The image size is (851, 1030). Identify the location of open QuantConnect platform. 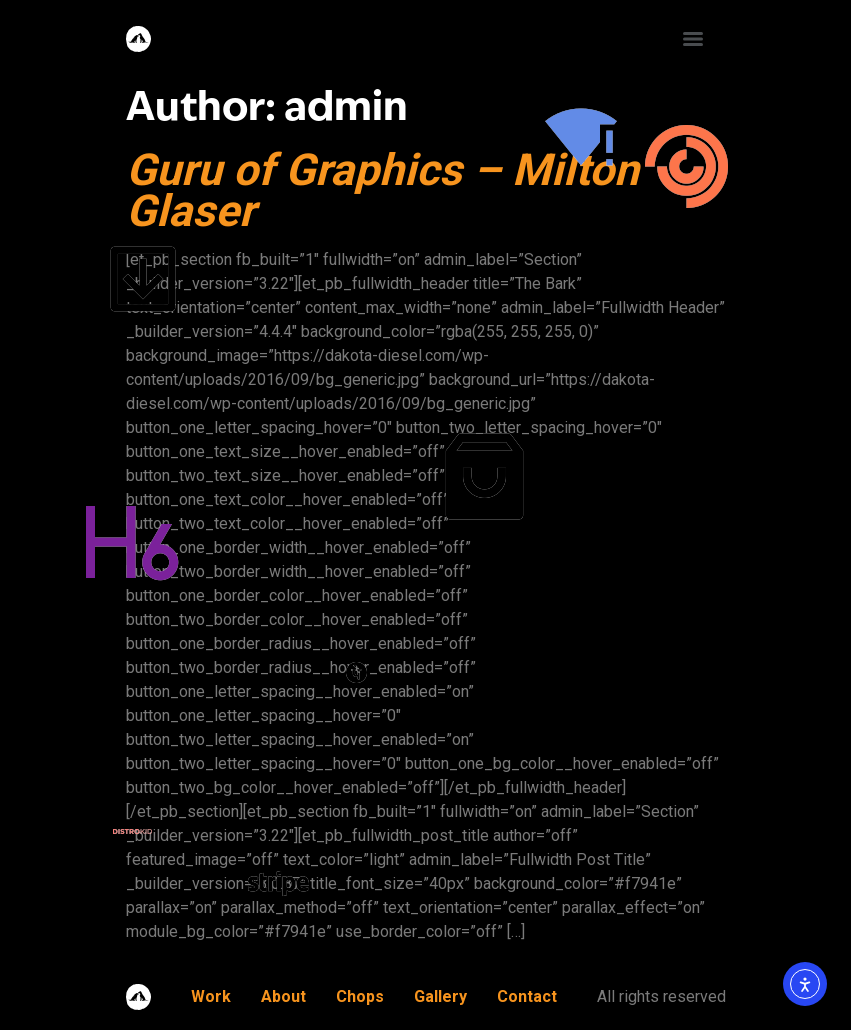
(686, 166).